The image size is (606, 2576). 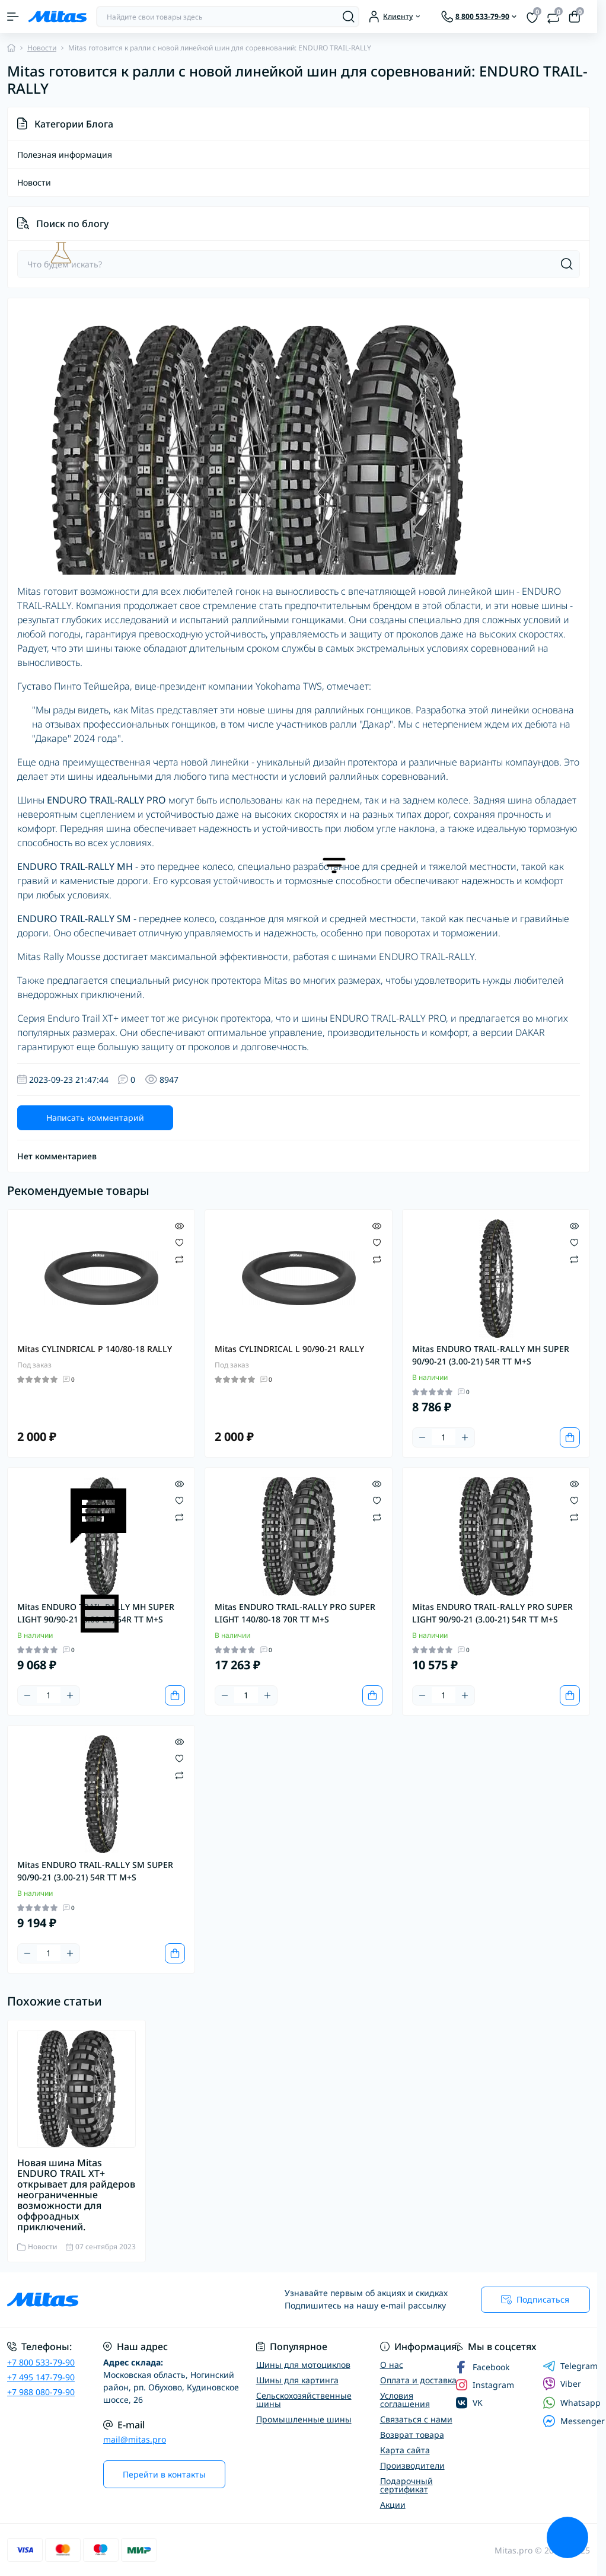 I want to click on open chat or messaging, so click(x=98, y=1516).